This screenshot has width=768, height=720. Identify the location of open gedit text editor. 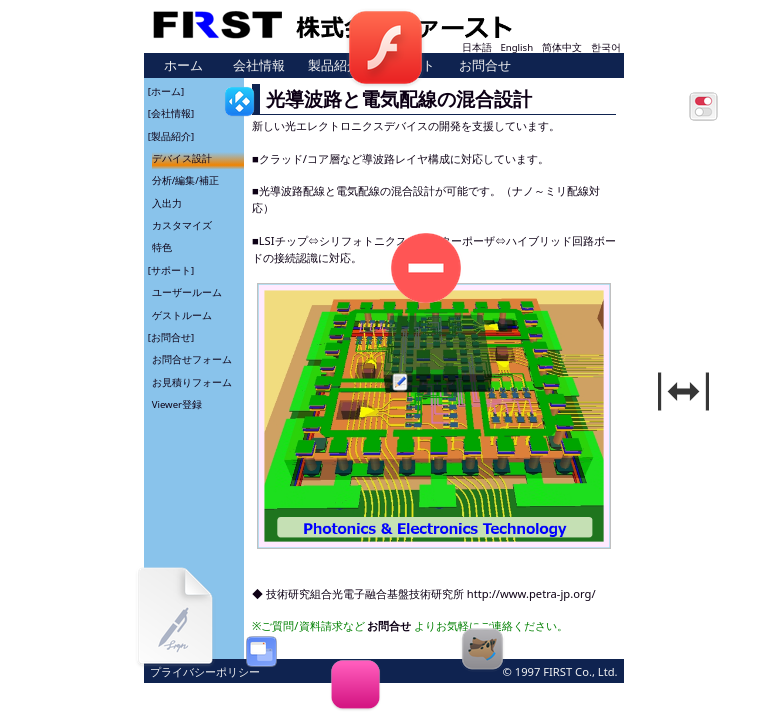
(400, 382).